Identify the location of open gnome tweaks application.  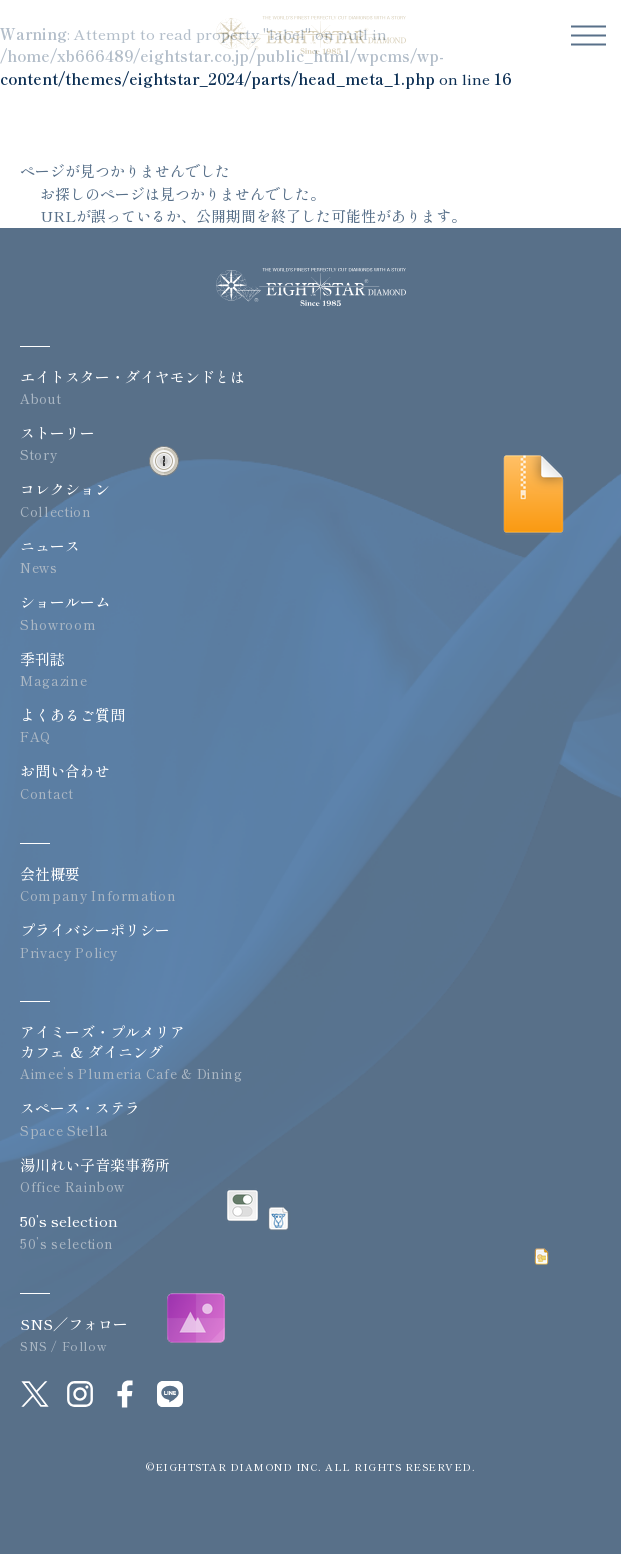
(242, 1205).